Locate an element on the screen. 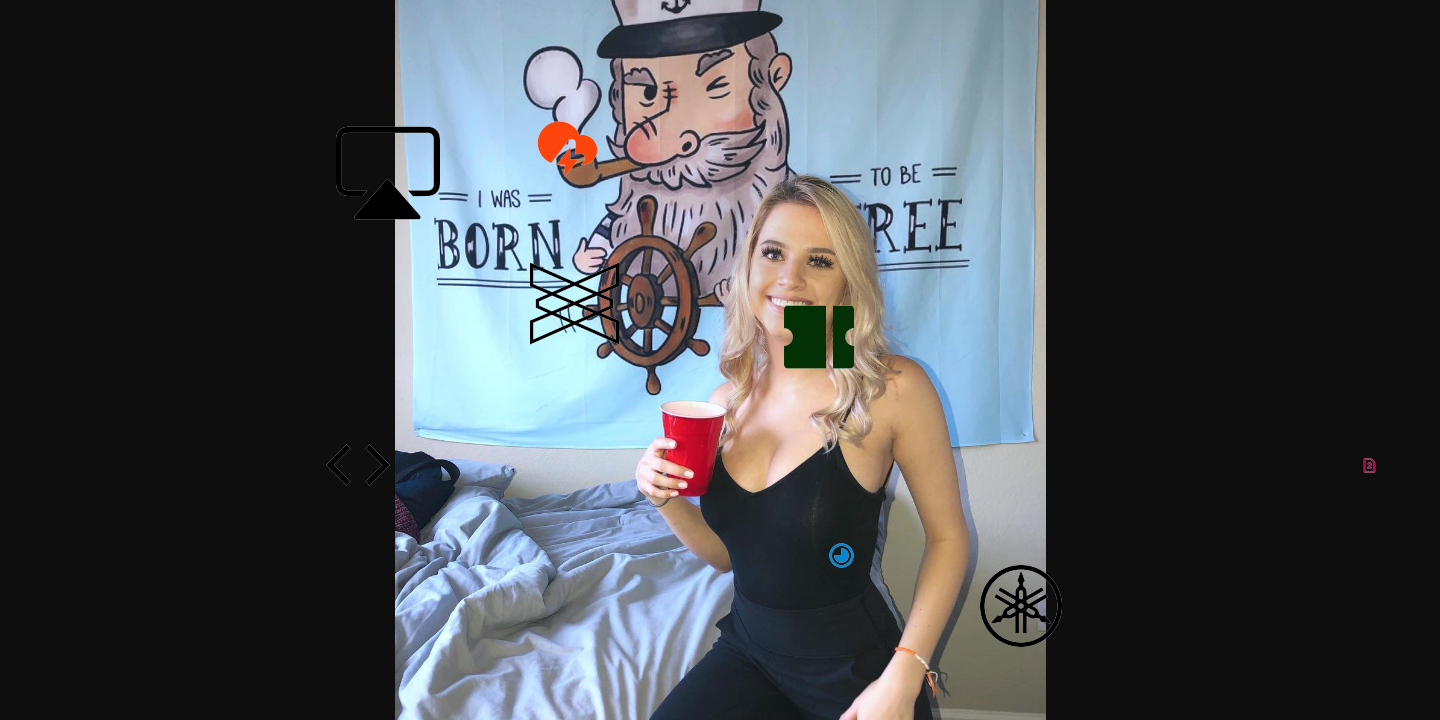 This screenshot has width=1440, height=720. yamaha corporation logo is located at coordinates (1021, 606).